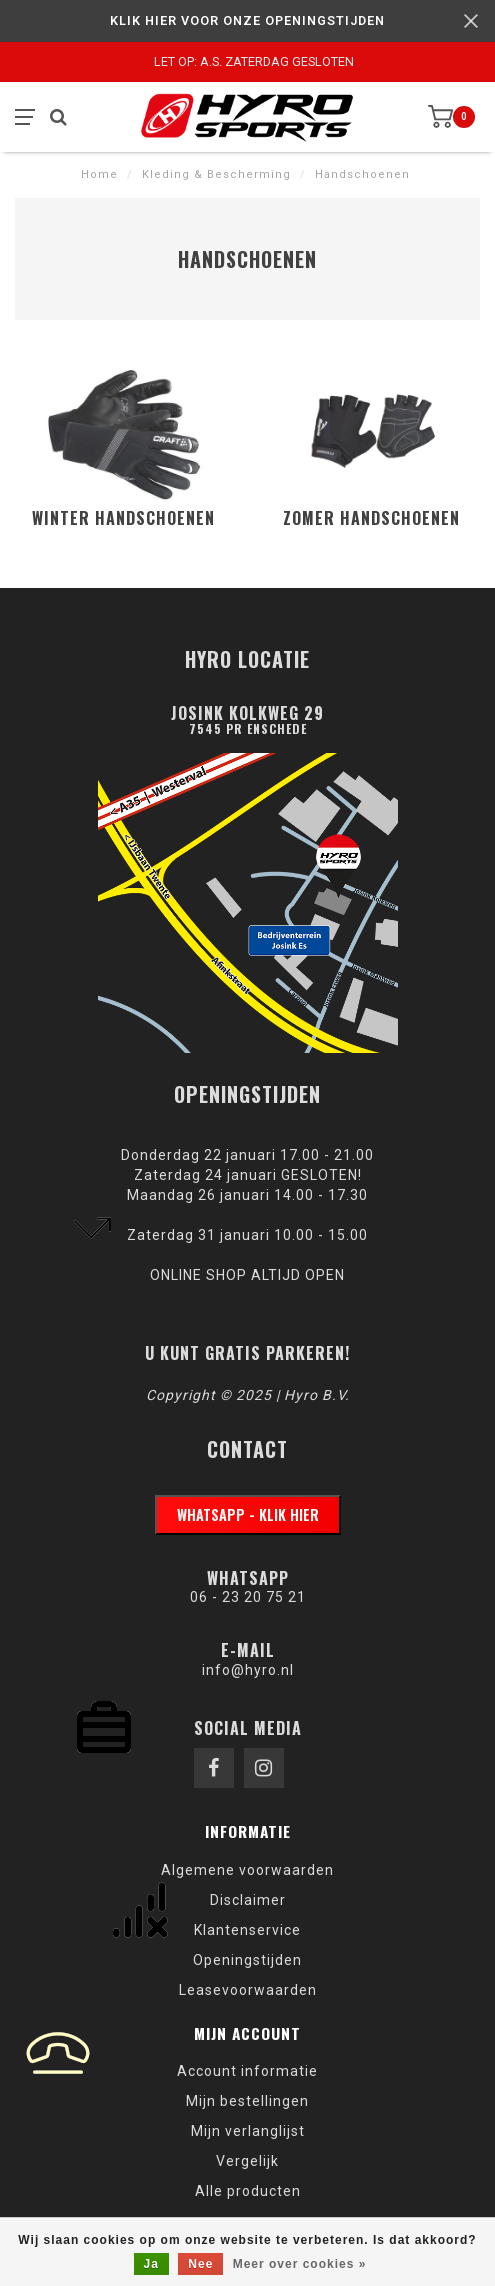 The height and width of the screenshot is (2286, 495). What do you see at coordinates (141, 1913) in the screenshot?
I see `no cellular signal available` at bounding box center [141, 1913].